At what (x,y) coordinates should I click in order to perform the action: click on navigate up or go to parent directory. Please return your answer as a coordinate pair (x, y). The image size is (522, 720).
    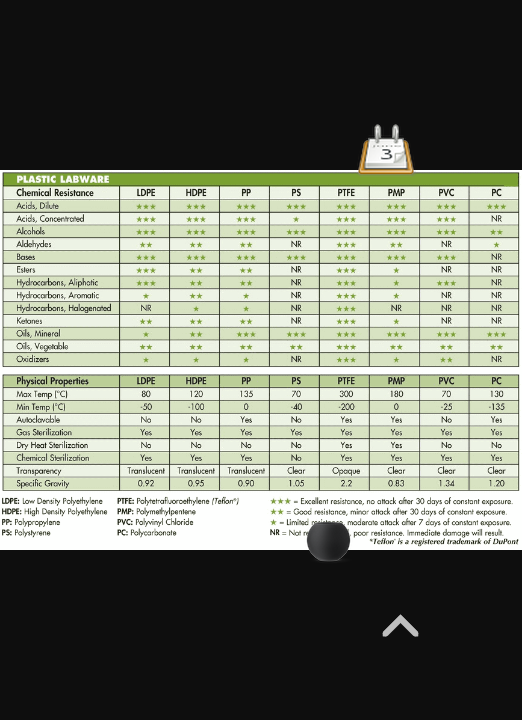
    Looking at the image, I should click on (400, 624).